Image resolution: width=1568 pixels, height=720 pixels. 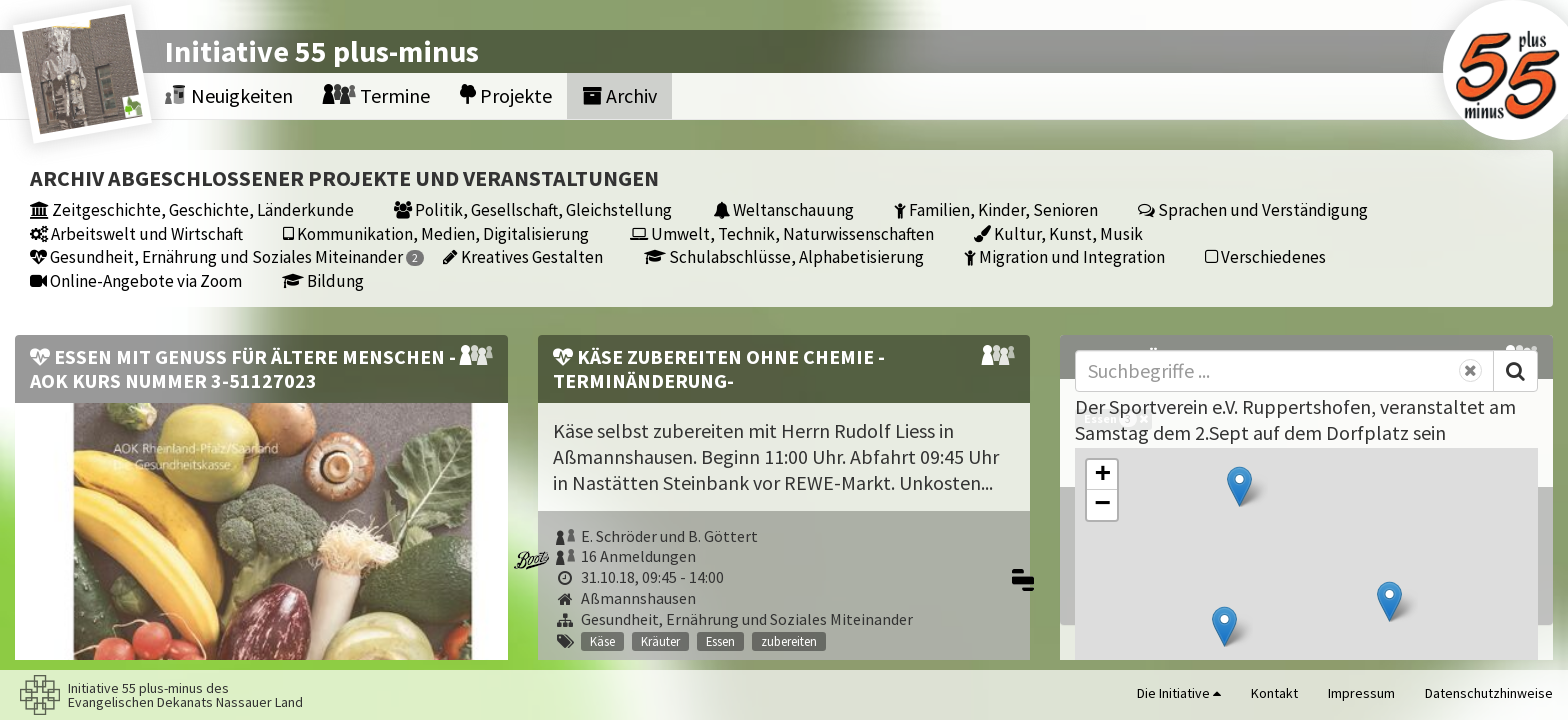 I want to click on retool app or service logo, so click(x=1023, y=580).